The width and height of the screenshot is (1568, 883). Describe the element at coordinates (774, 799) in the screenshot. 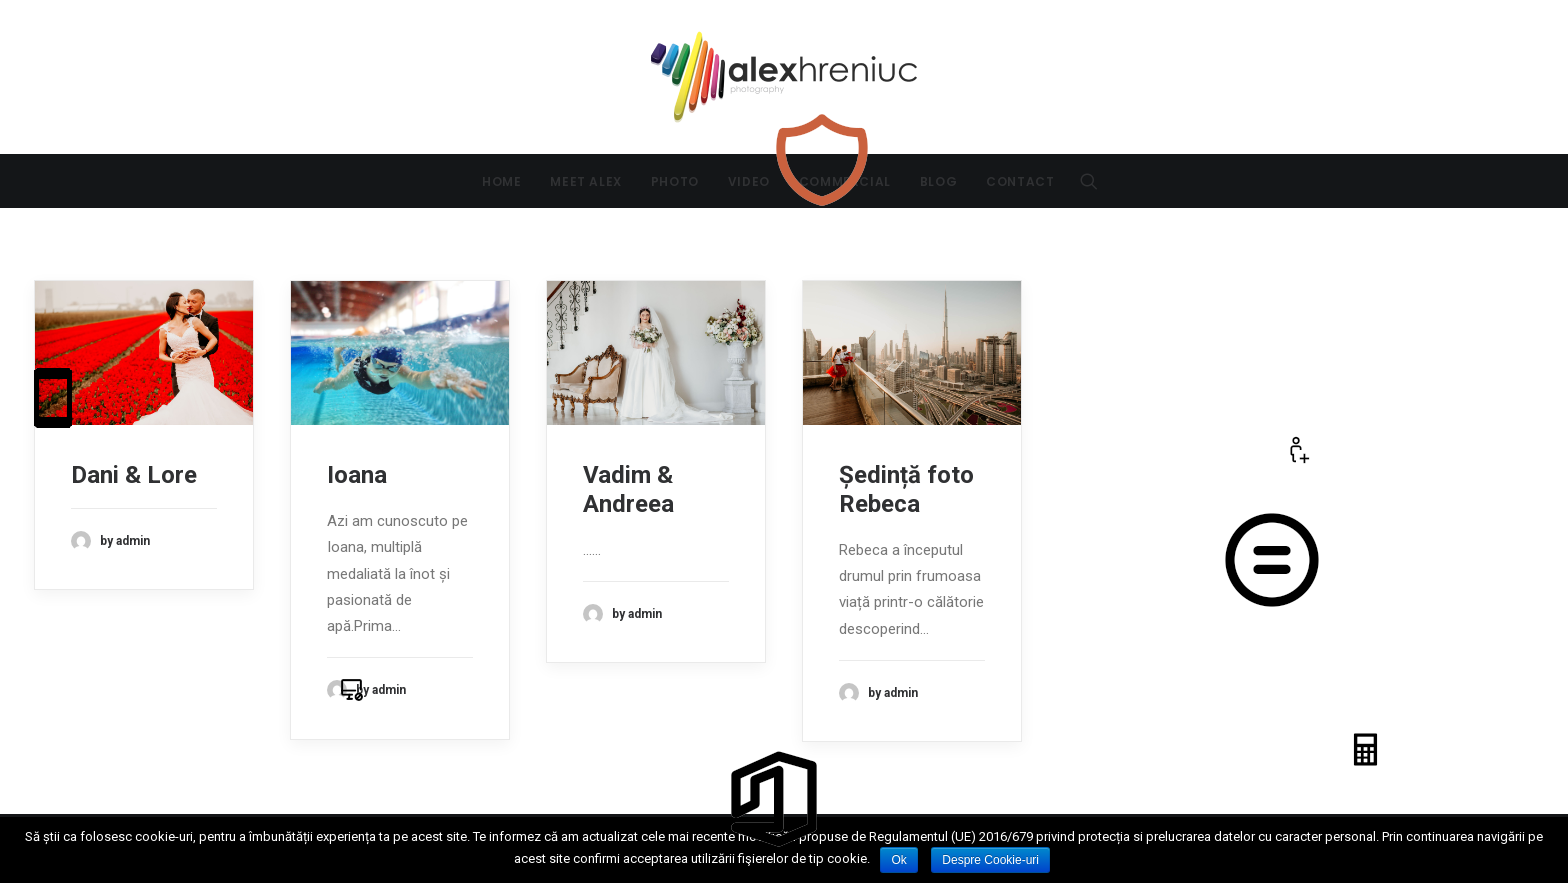

I see `open Microsoft Office suite` at that location.